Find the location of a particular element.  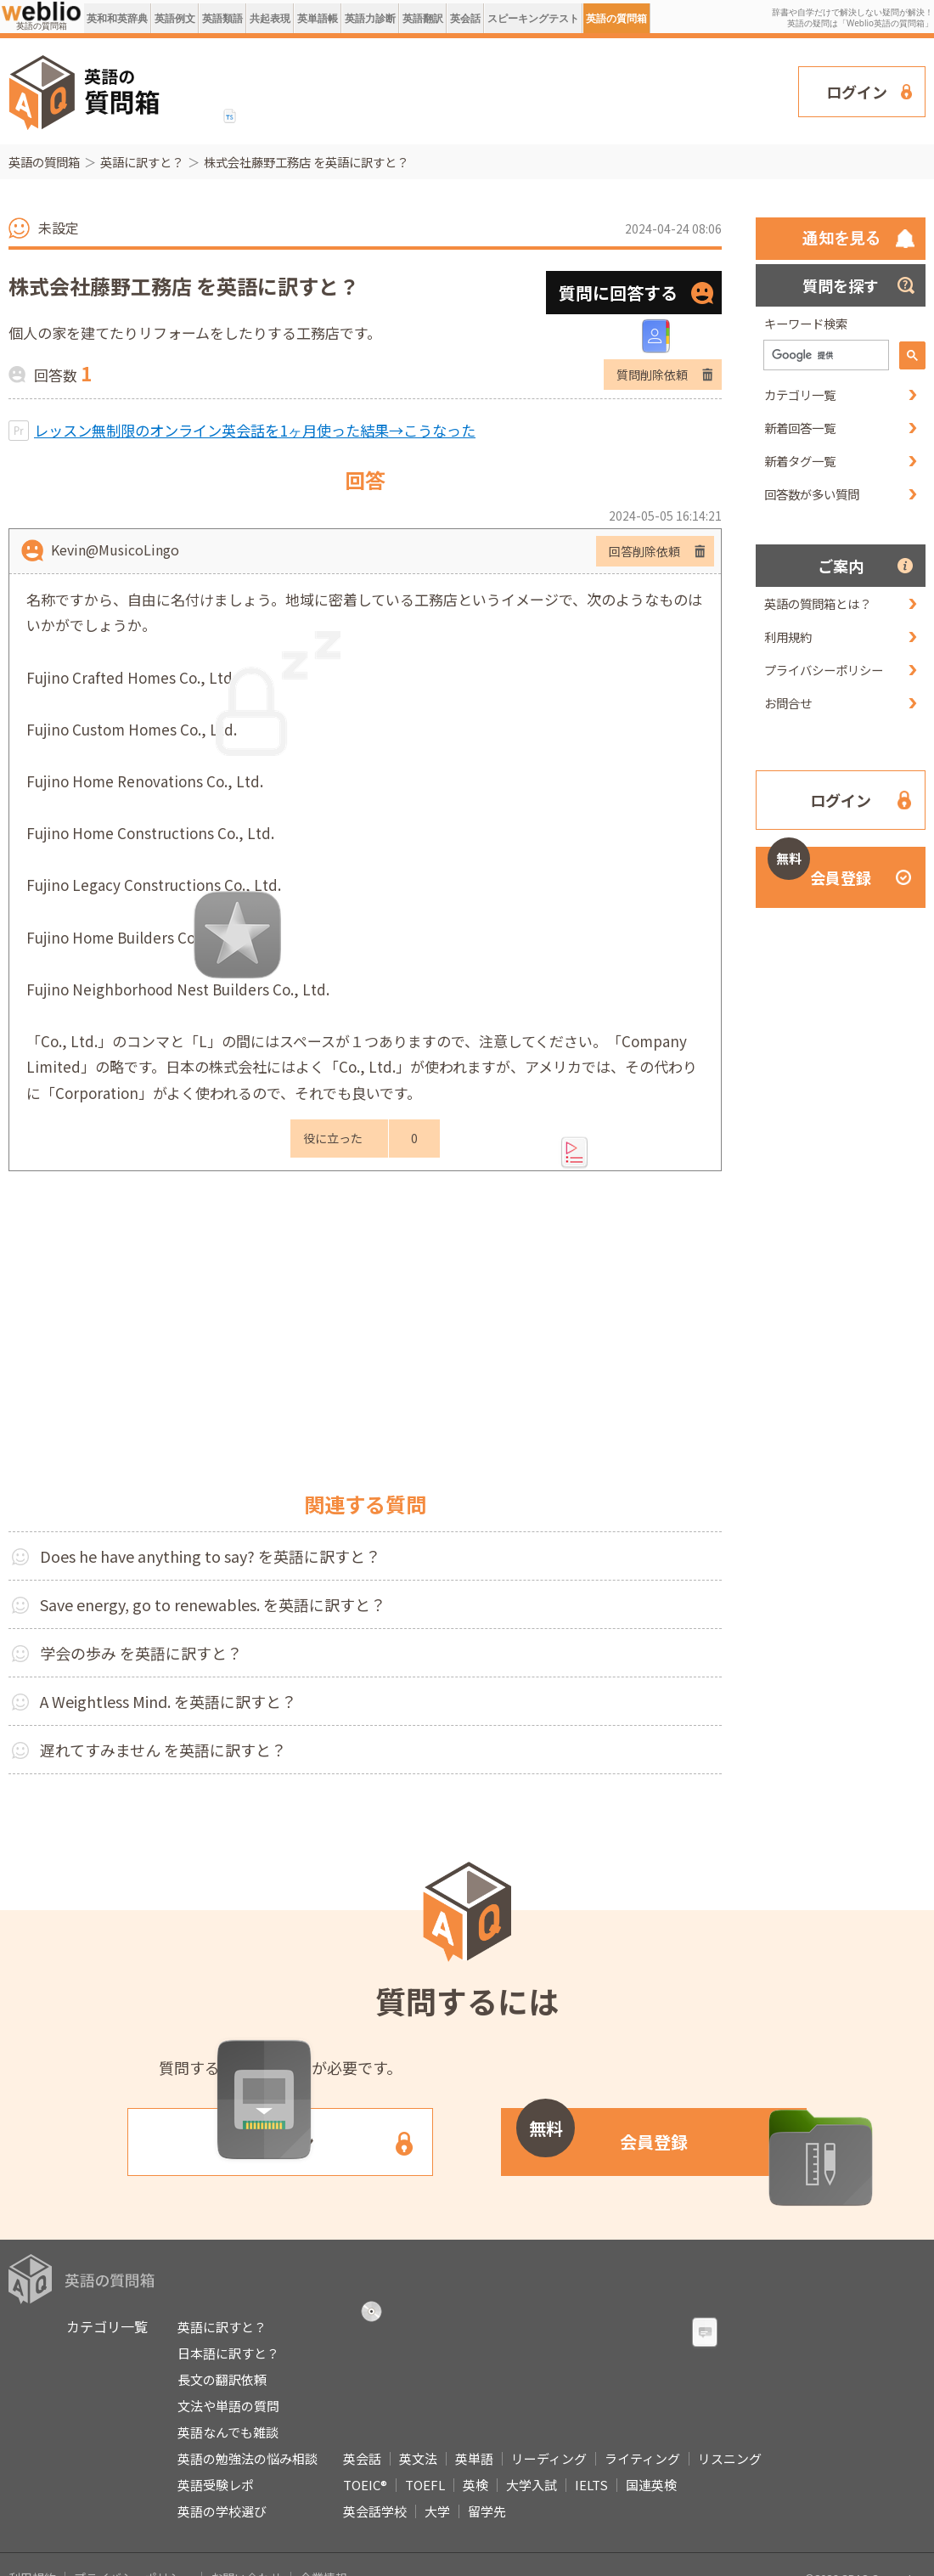

a SAMI subtitle or caption file is located at coordinates (705, 2332).